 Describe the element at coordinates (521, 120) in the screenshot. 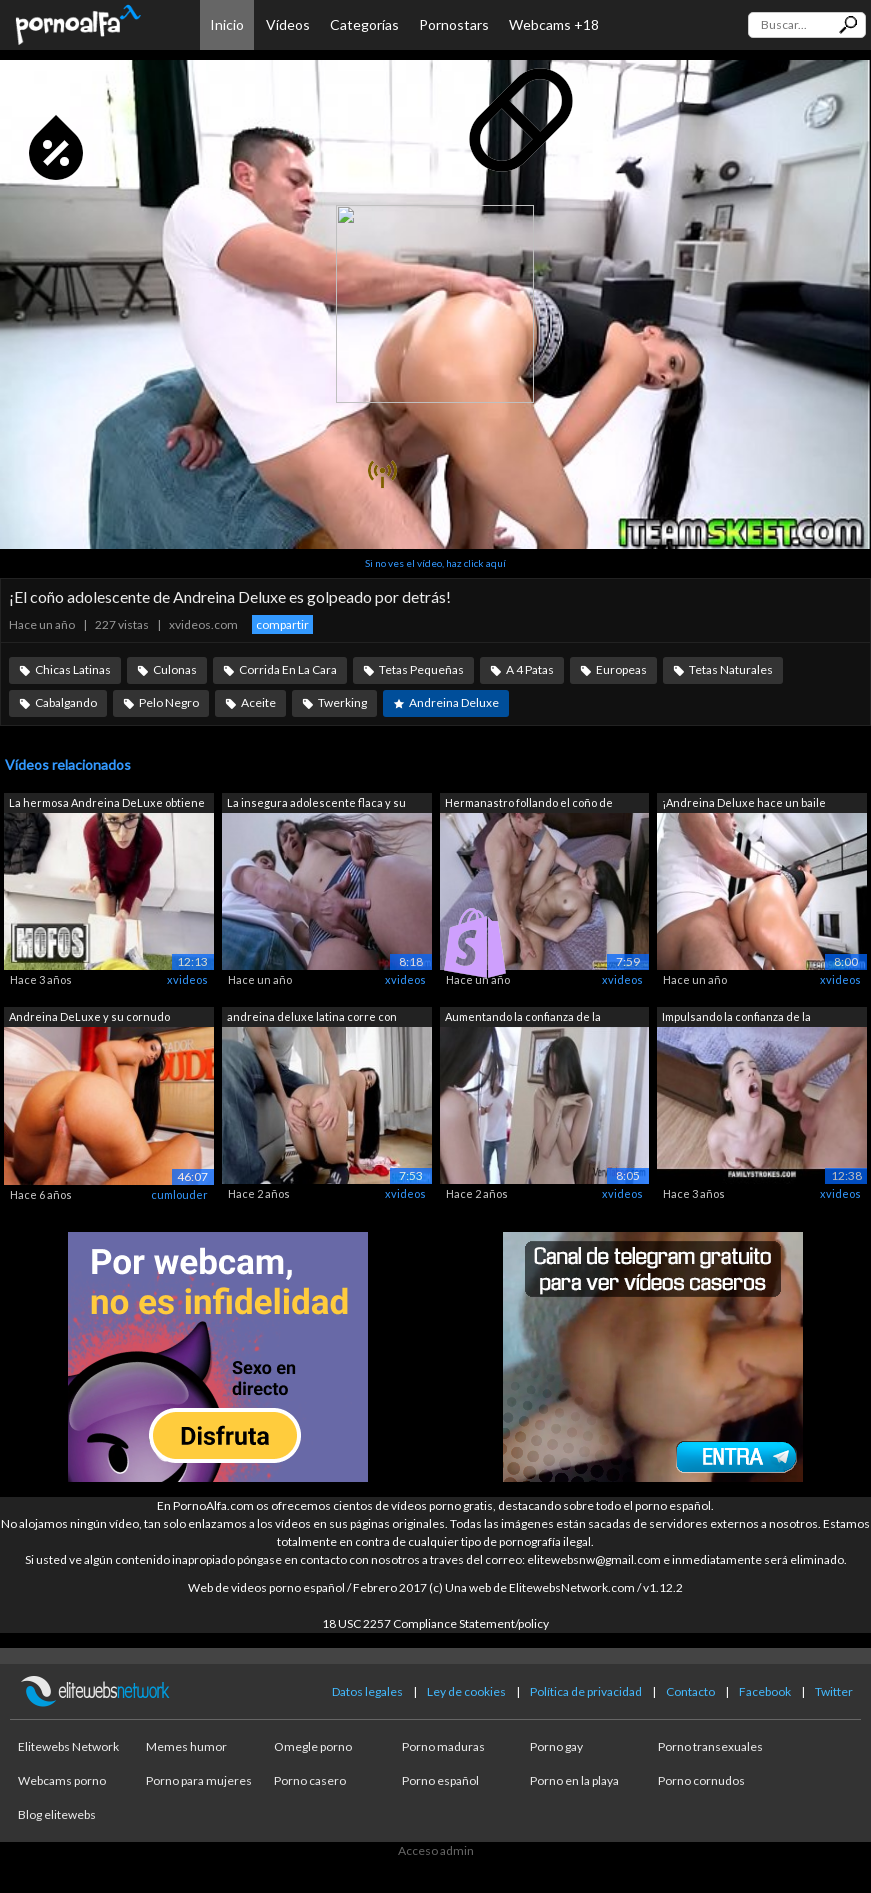

I see `view medication information` at that location.